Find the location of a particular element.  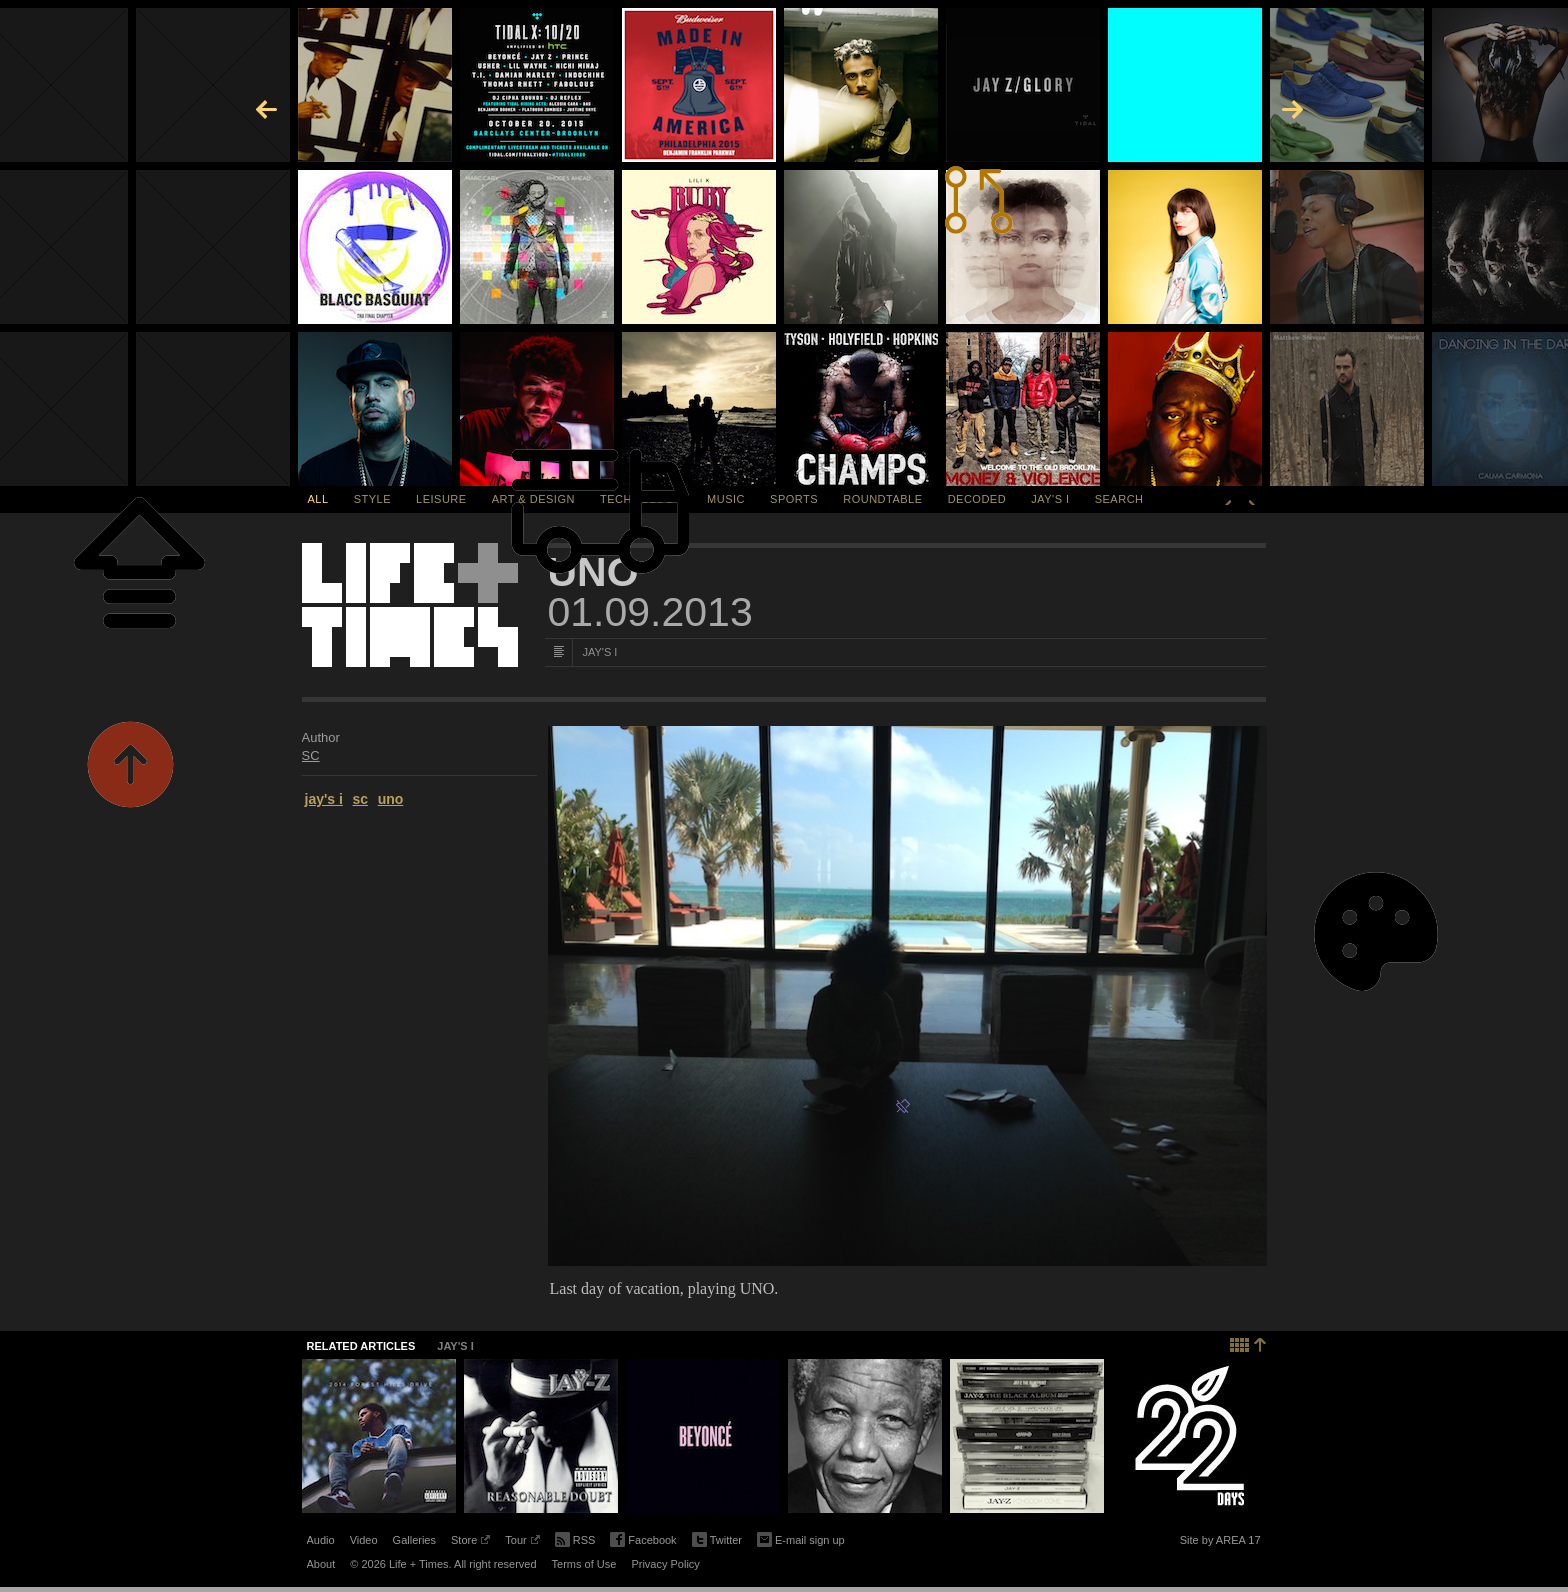

create a new pull request is located at coordinates (976, 200).